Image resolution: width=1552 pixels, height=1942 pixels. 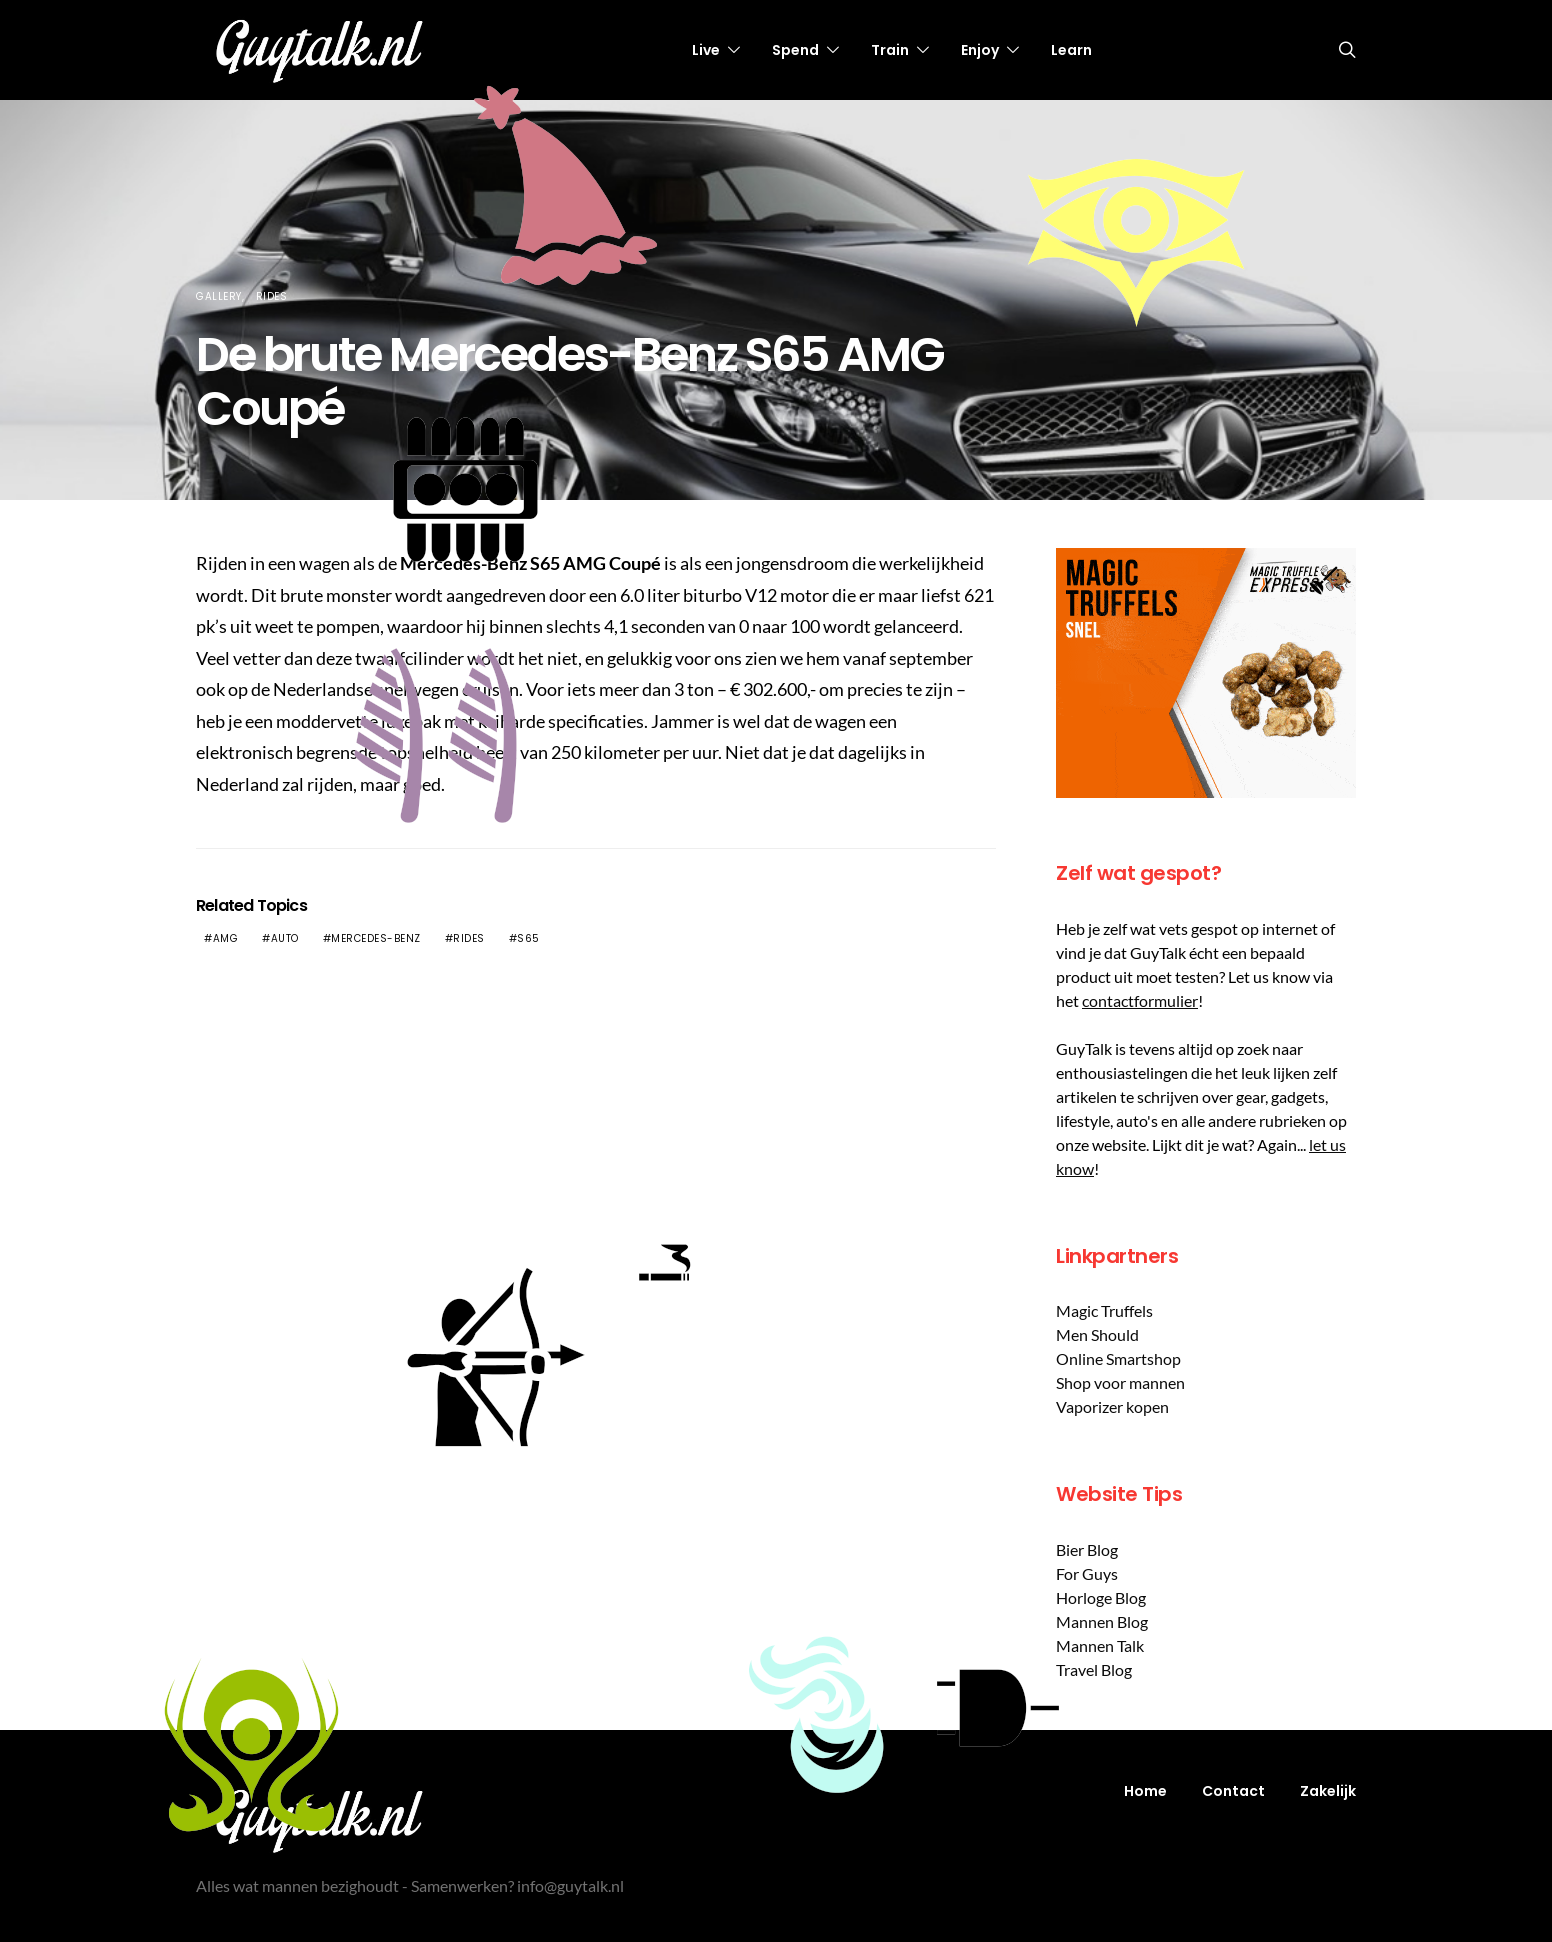 What do you see at coordinates (465, 489) in the screenshot?
I see `represents a microchip or processor component` at bounding box center [465, 489].